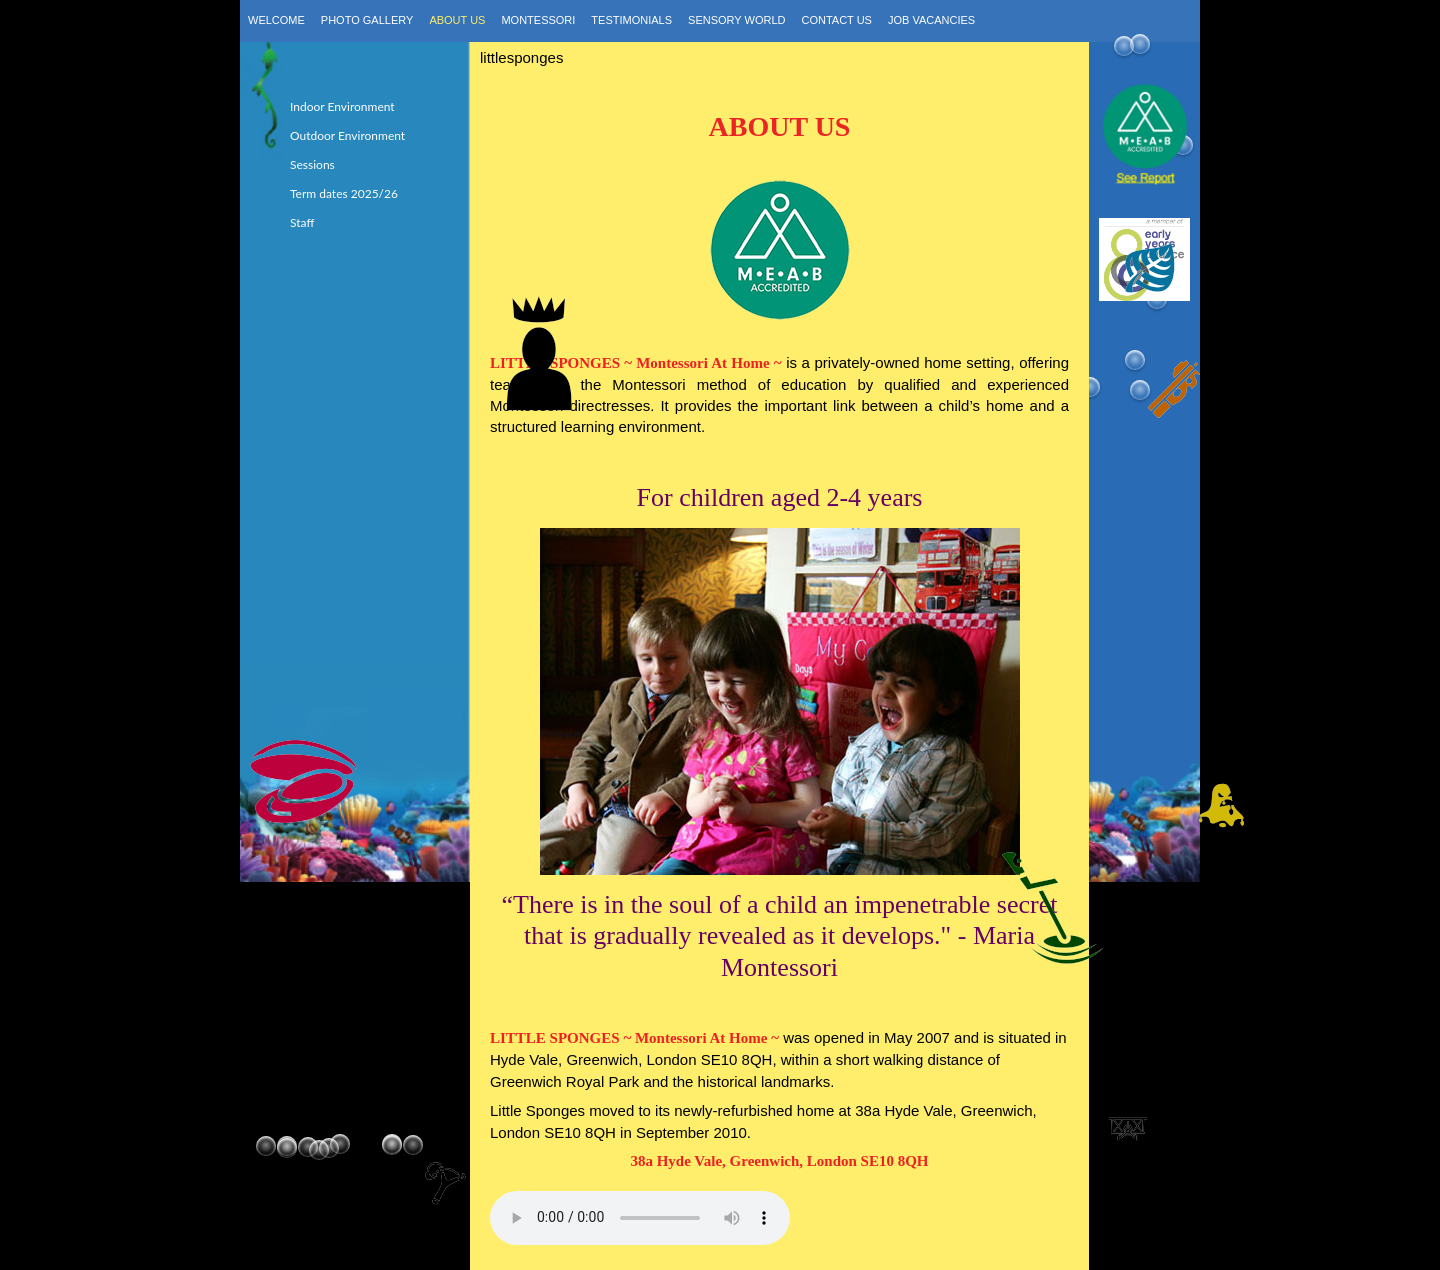  Describe the element at coordinates (444, 1183) in the screenshot. I see `launch or shoot an item` at that location.